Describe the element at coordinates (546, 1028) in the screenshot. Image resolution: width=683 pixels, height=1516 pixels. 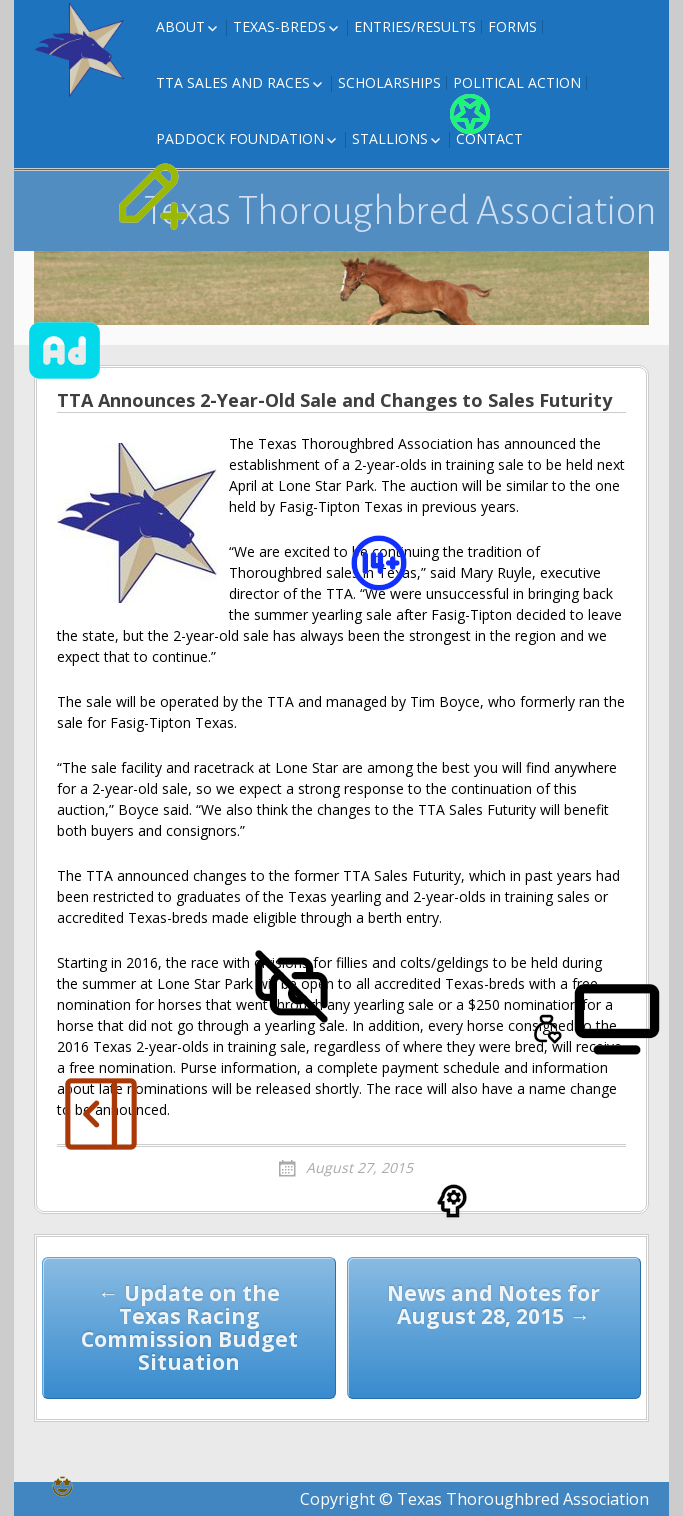
I see `donate to a cause or charity` at that location.